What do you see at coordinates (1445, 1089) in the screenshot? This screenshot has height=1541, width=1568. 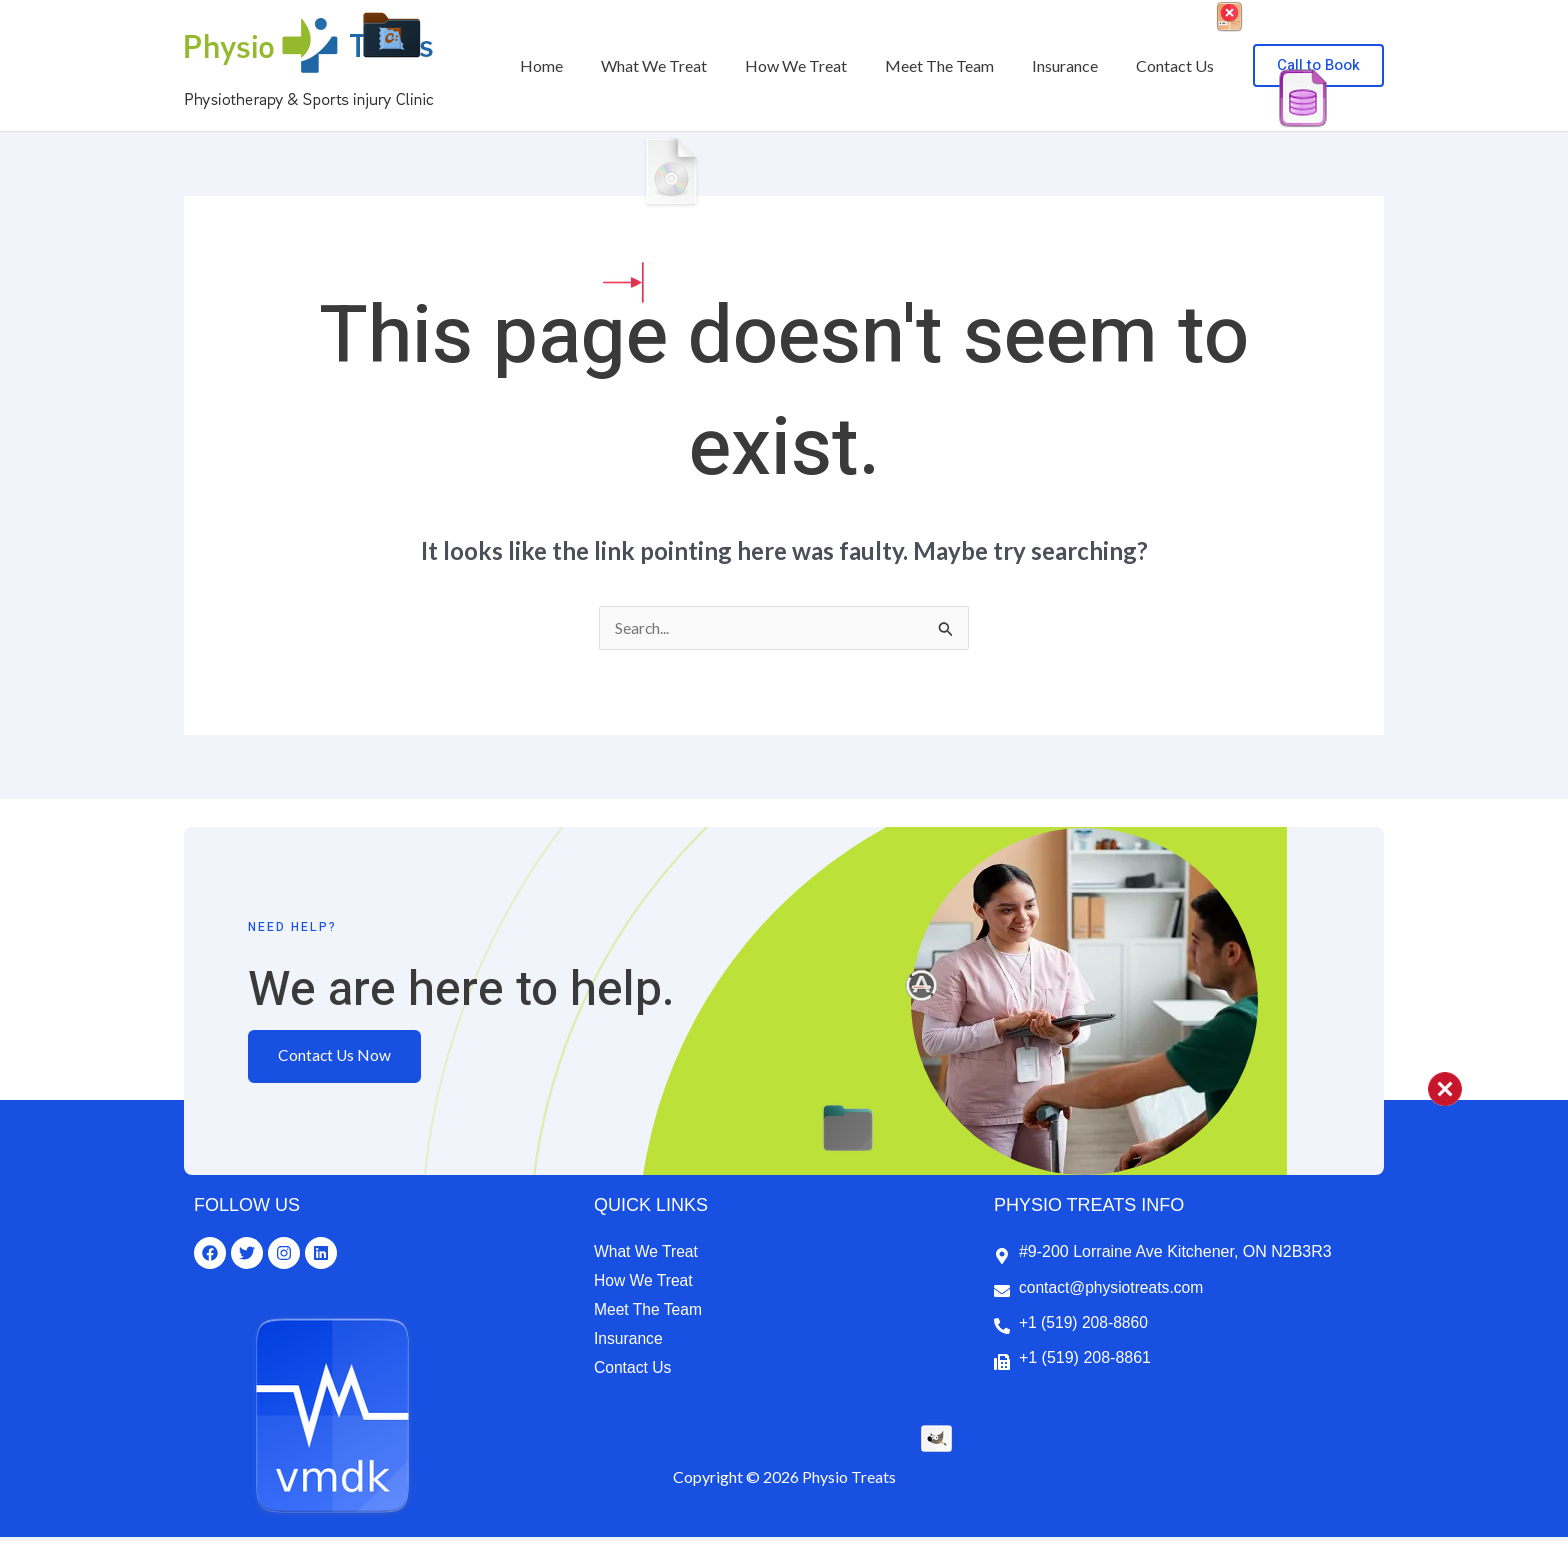 I see `close the current dialog or modal` at bounding box center [1445, 1089].